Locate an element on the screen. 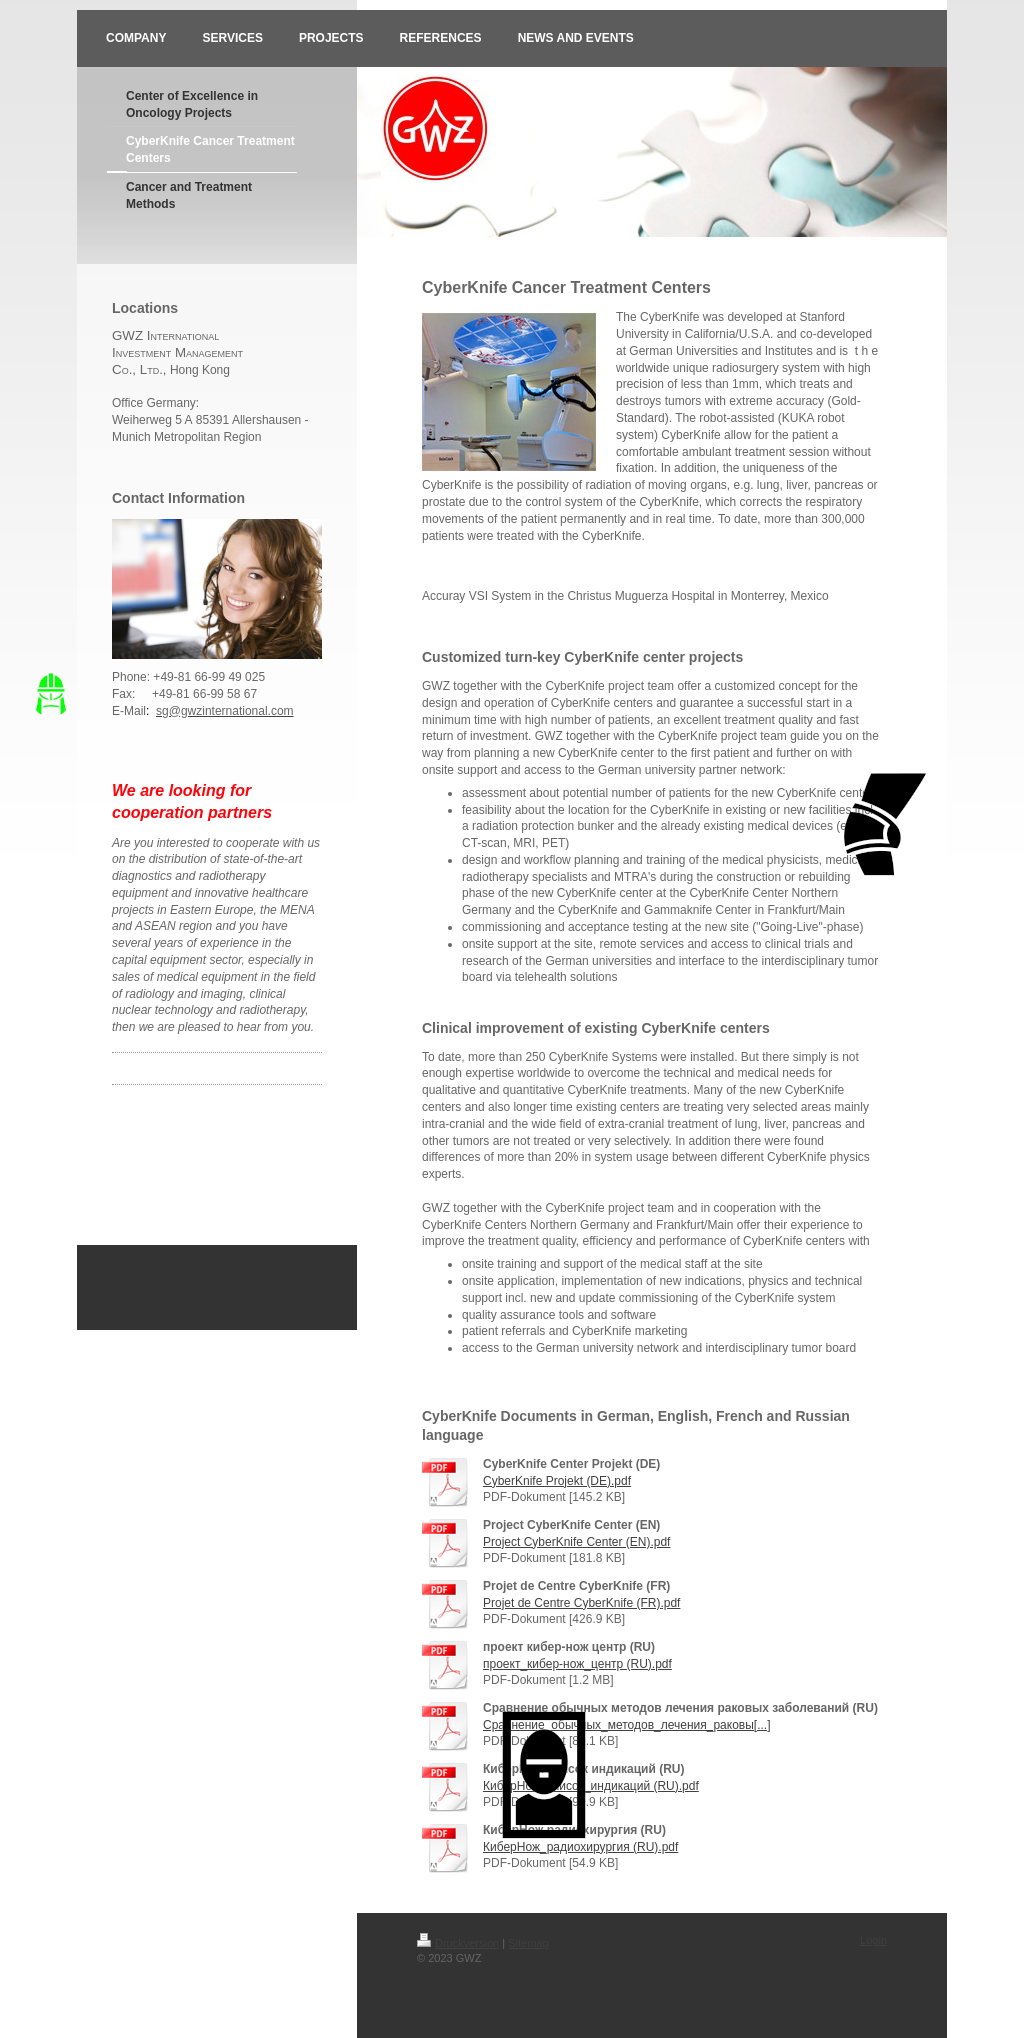  select light armor class is located at coordinates (51, 694).